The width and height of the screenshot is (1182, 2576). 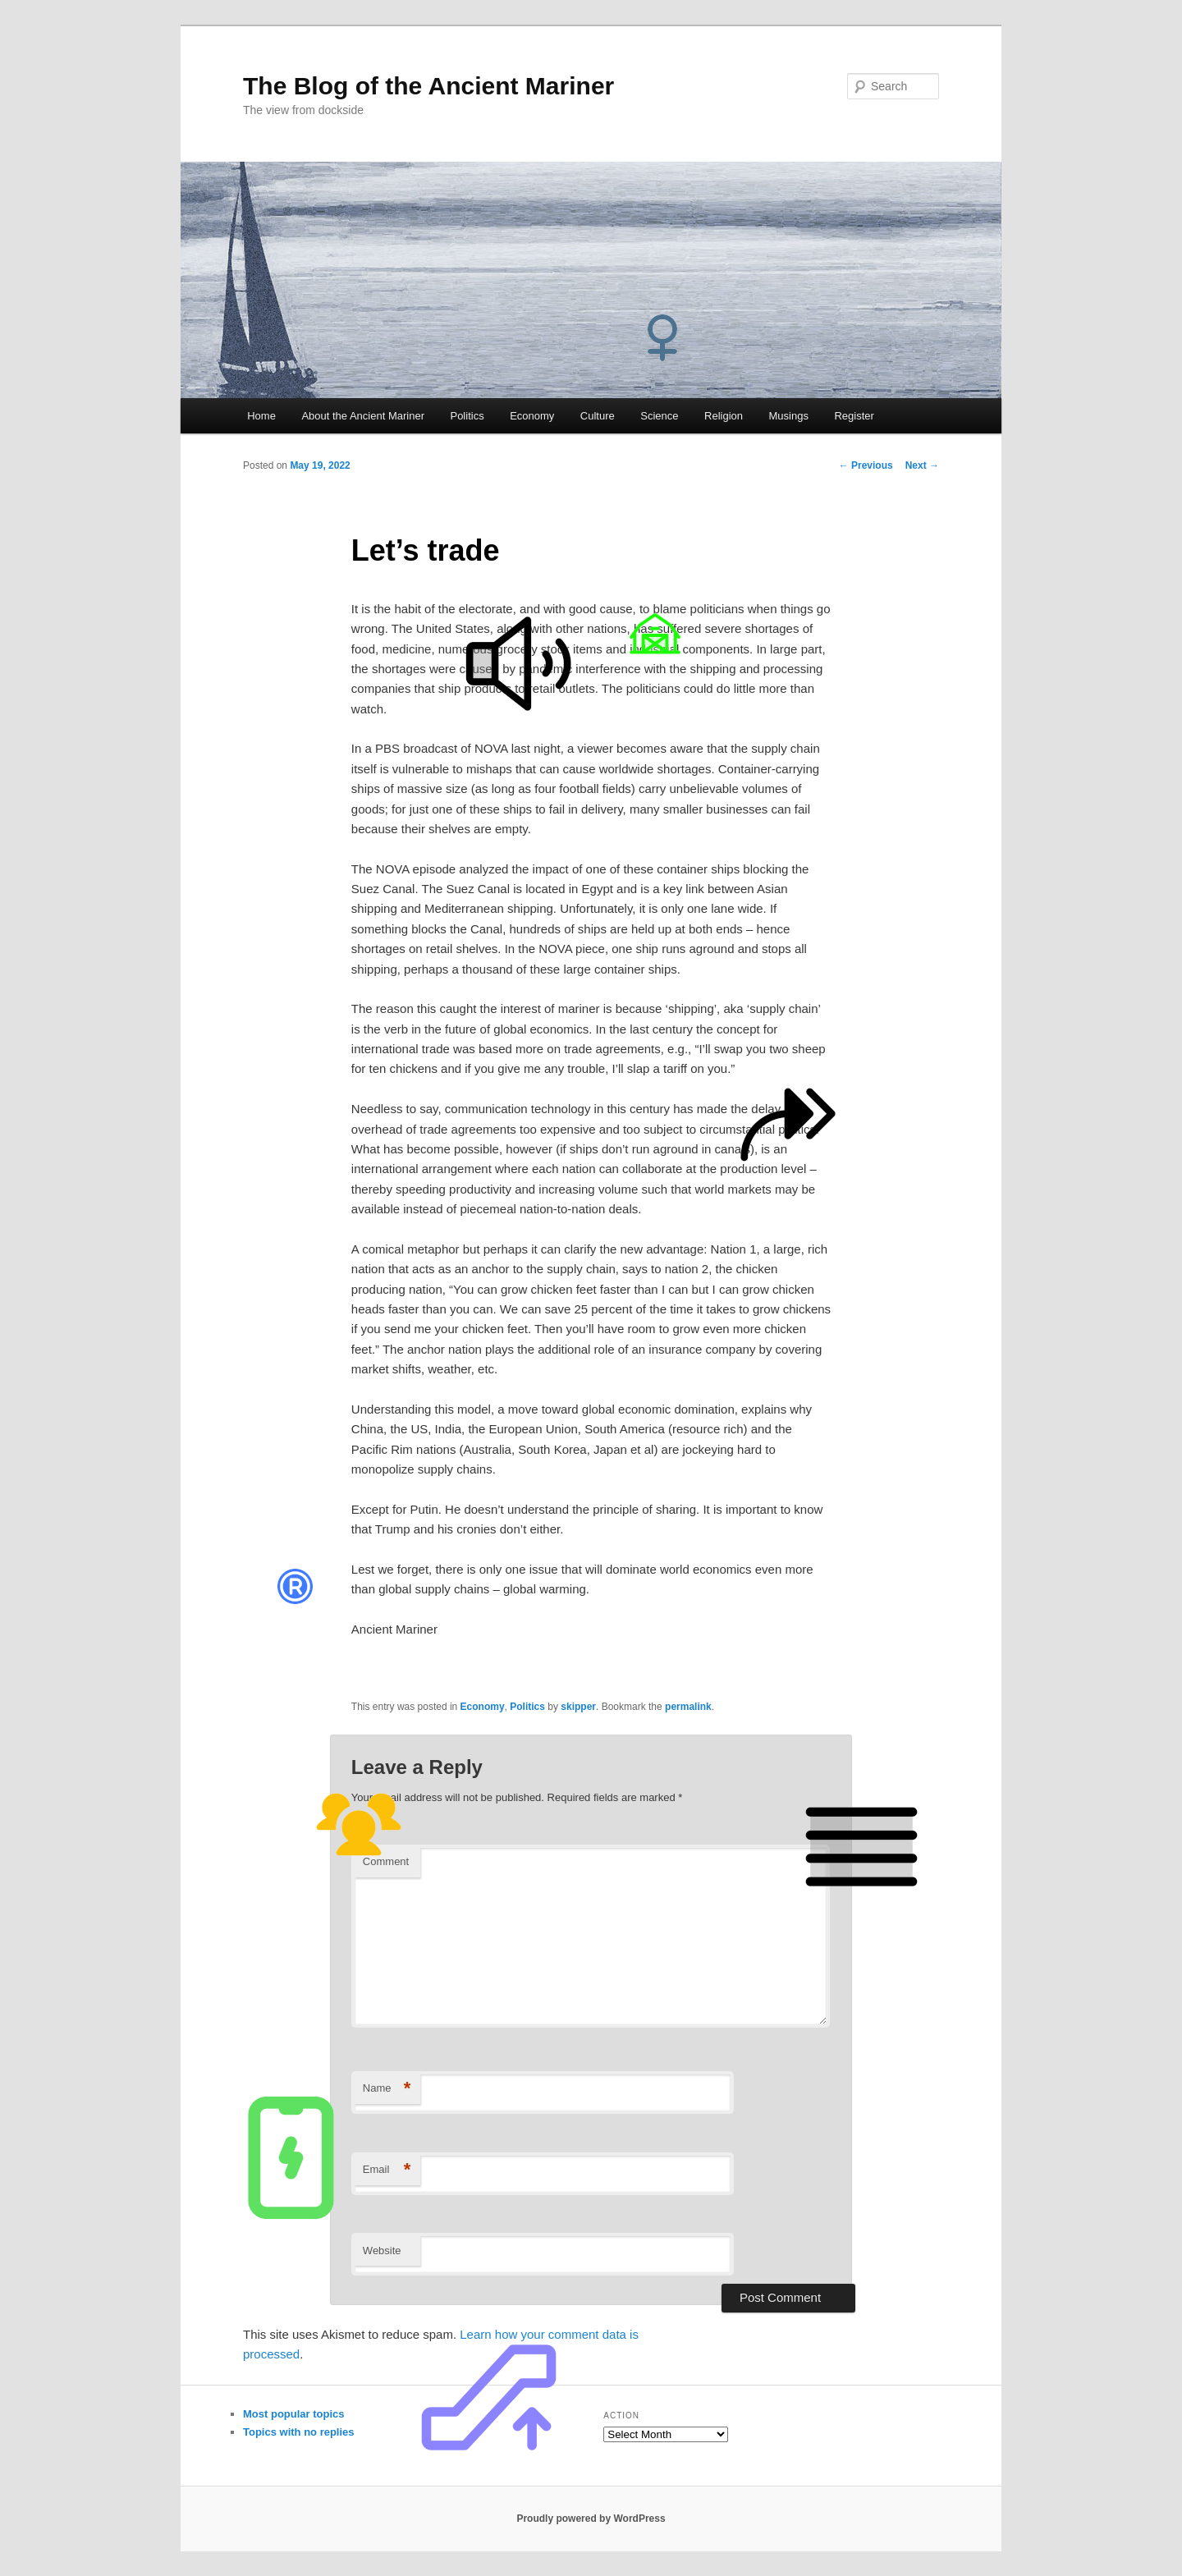 I want to click on indicates escalator going up, so click(x=488, y=2397).